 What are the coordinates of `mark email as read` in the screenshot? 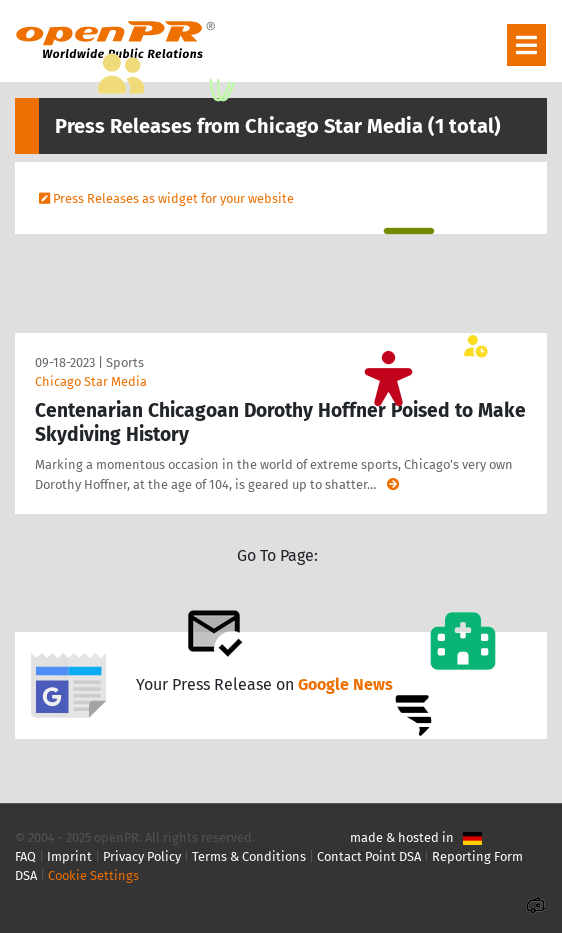 It's located at (214, 631).